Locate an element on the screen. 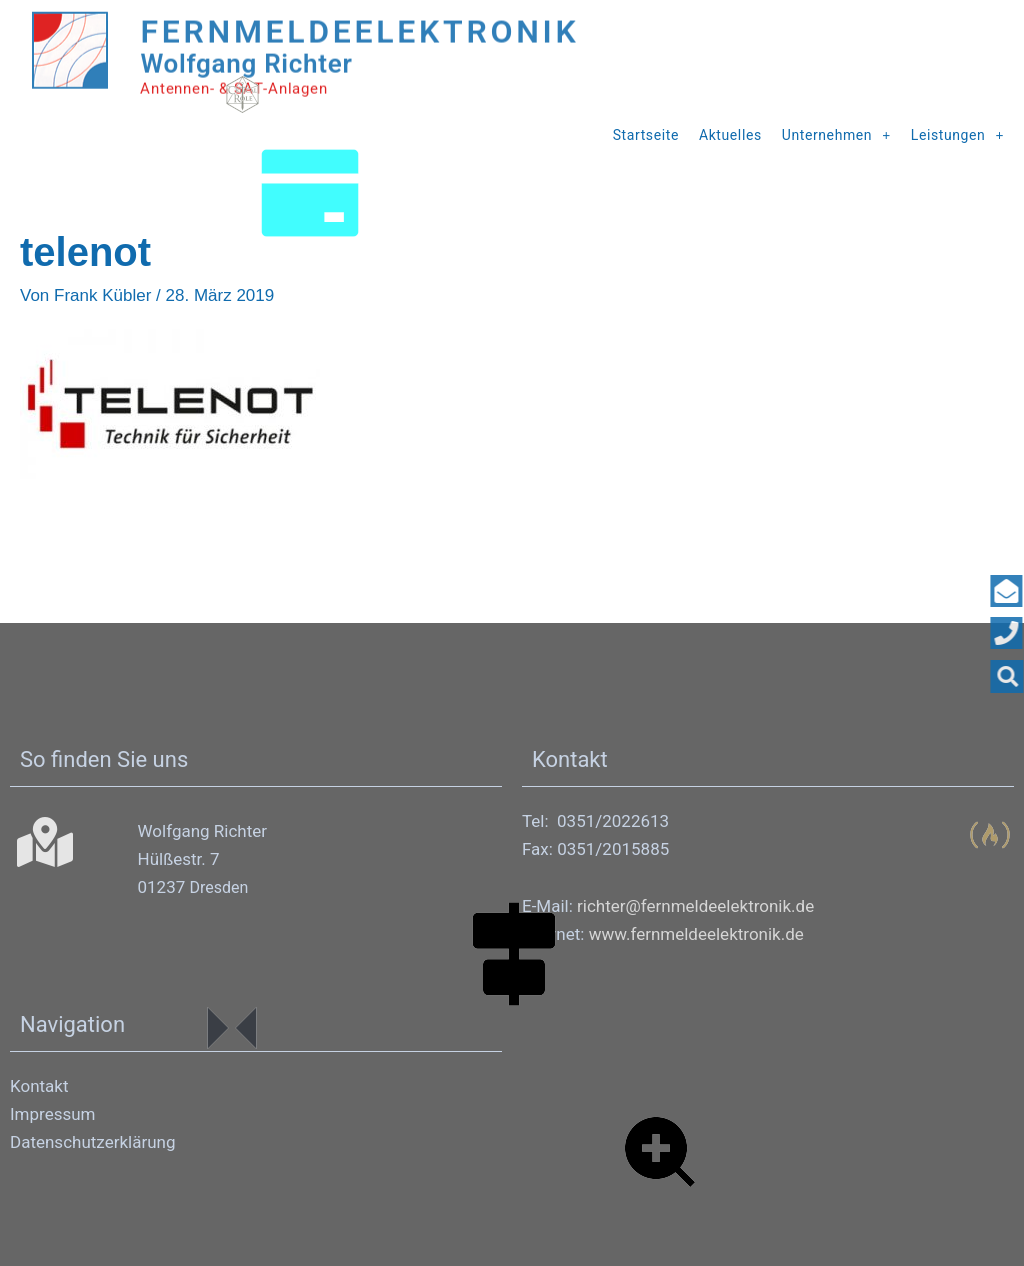  collapse or contract a panel horizontally is located at coordinates (232, 1028).